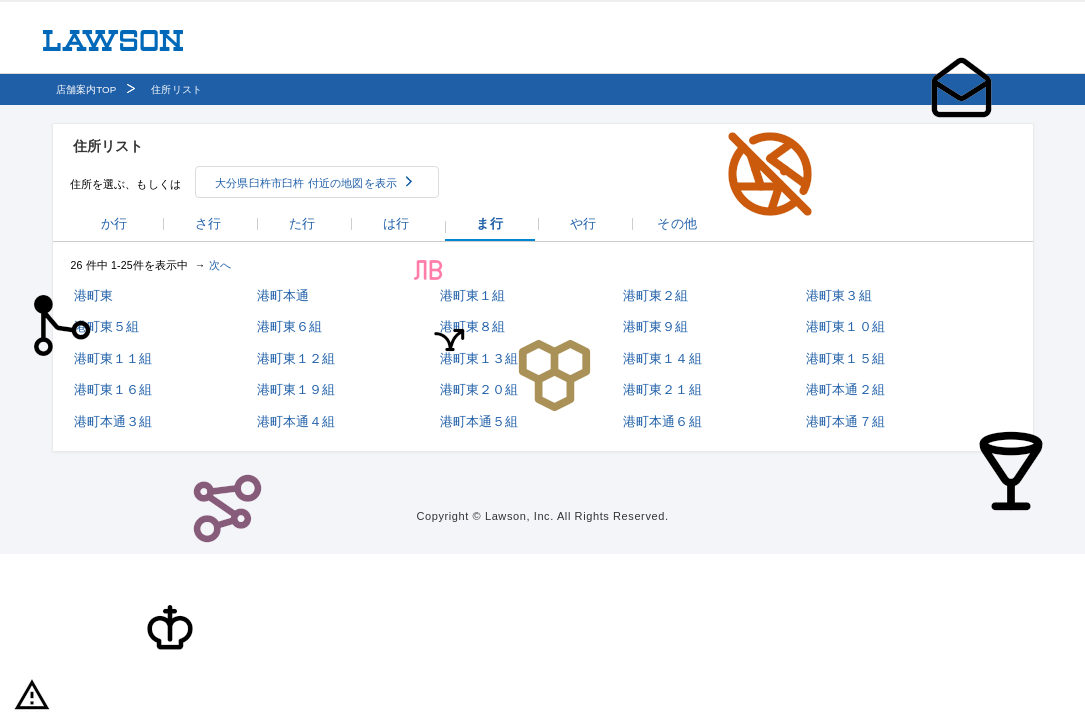  What do you see at coordinates (450, 340) in the screenshot?
I see `redirect or reroute content` at bounding box center [450, 340].